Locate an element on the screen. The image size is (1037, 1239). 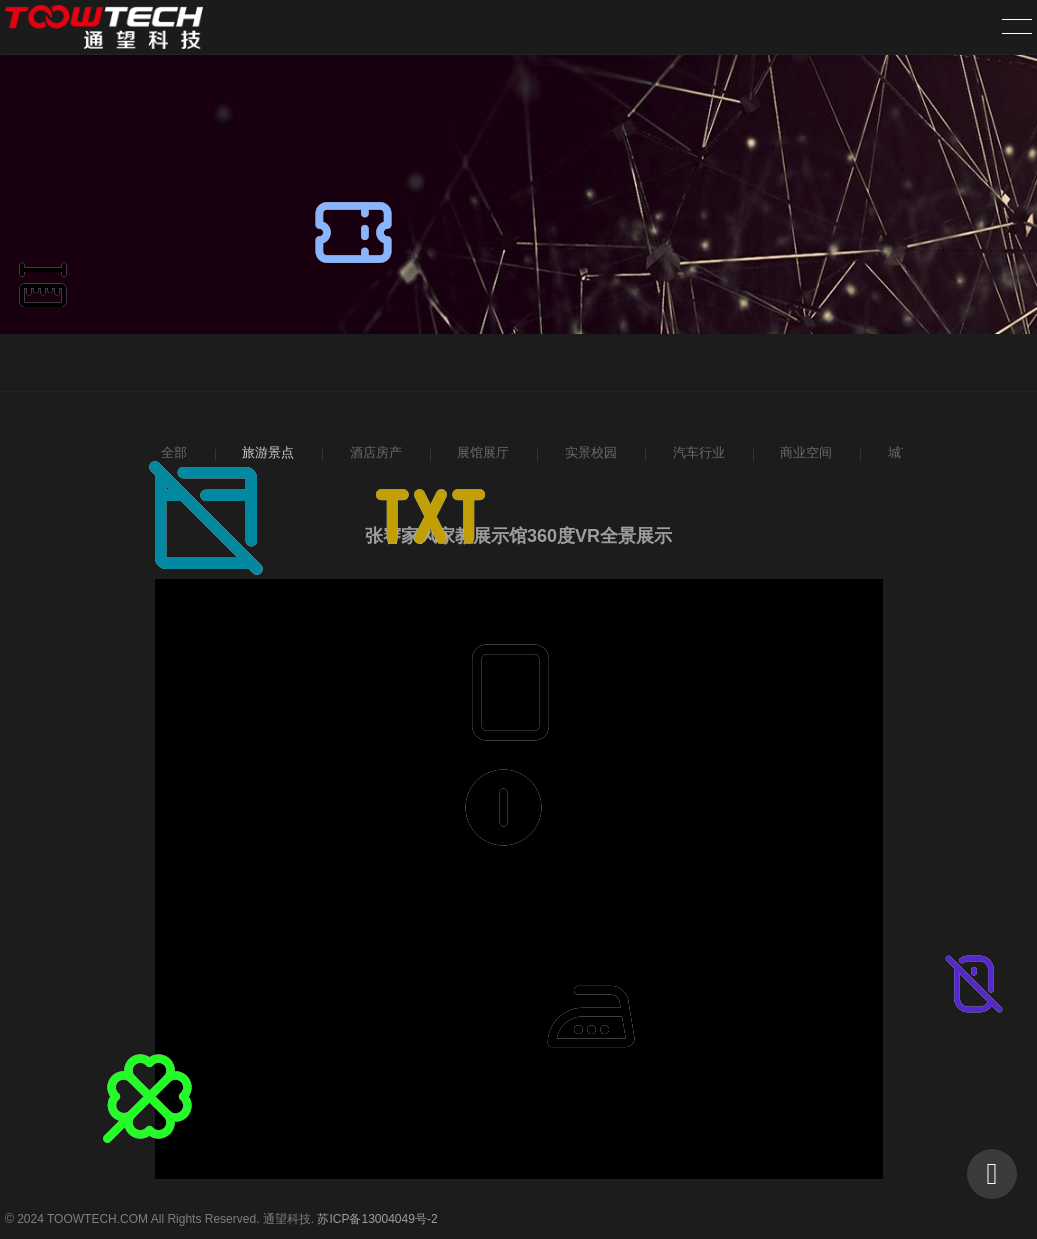
mouse input disabled or disconnected is located at coordinates (974, 984).